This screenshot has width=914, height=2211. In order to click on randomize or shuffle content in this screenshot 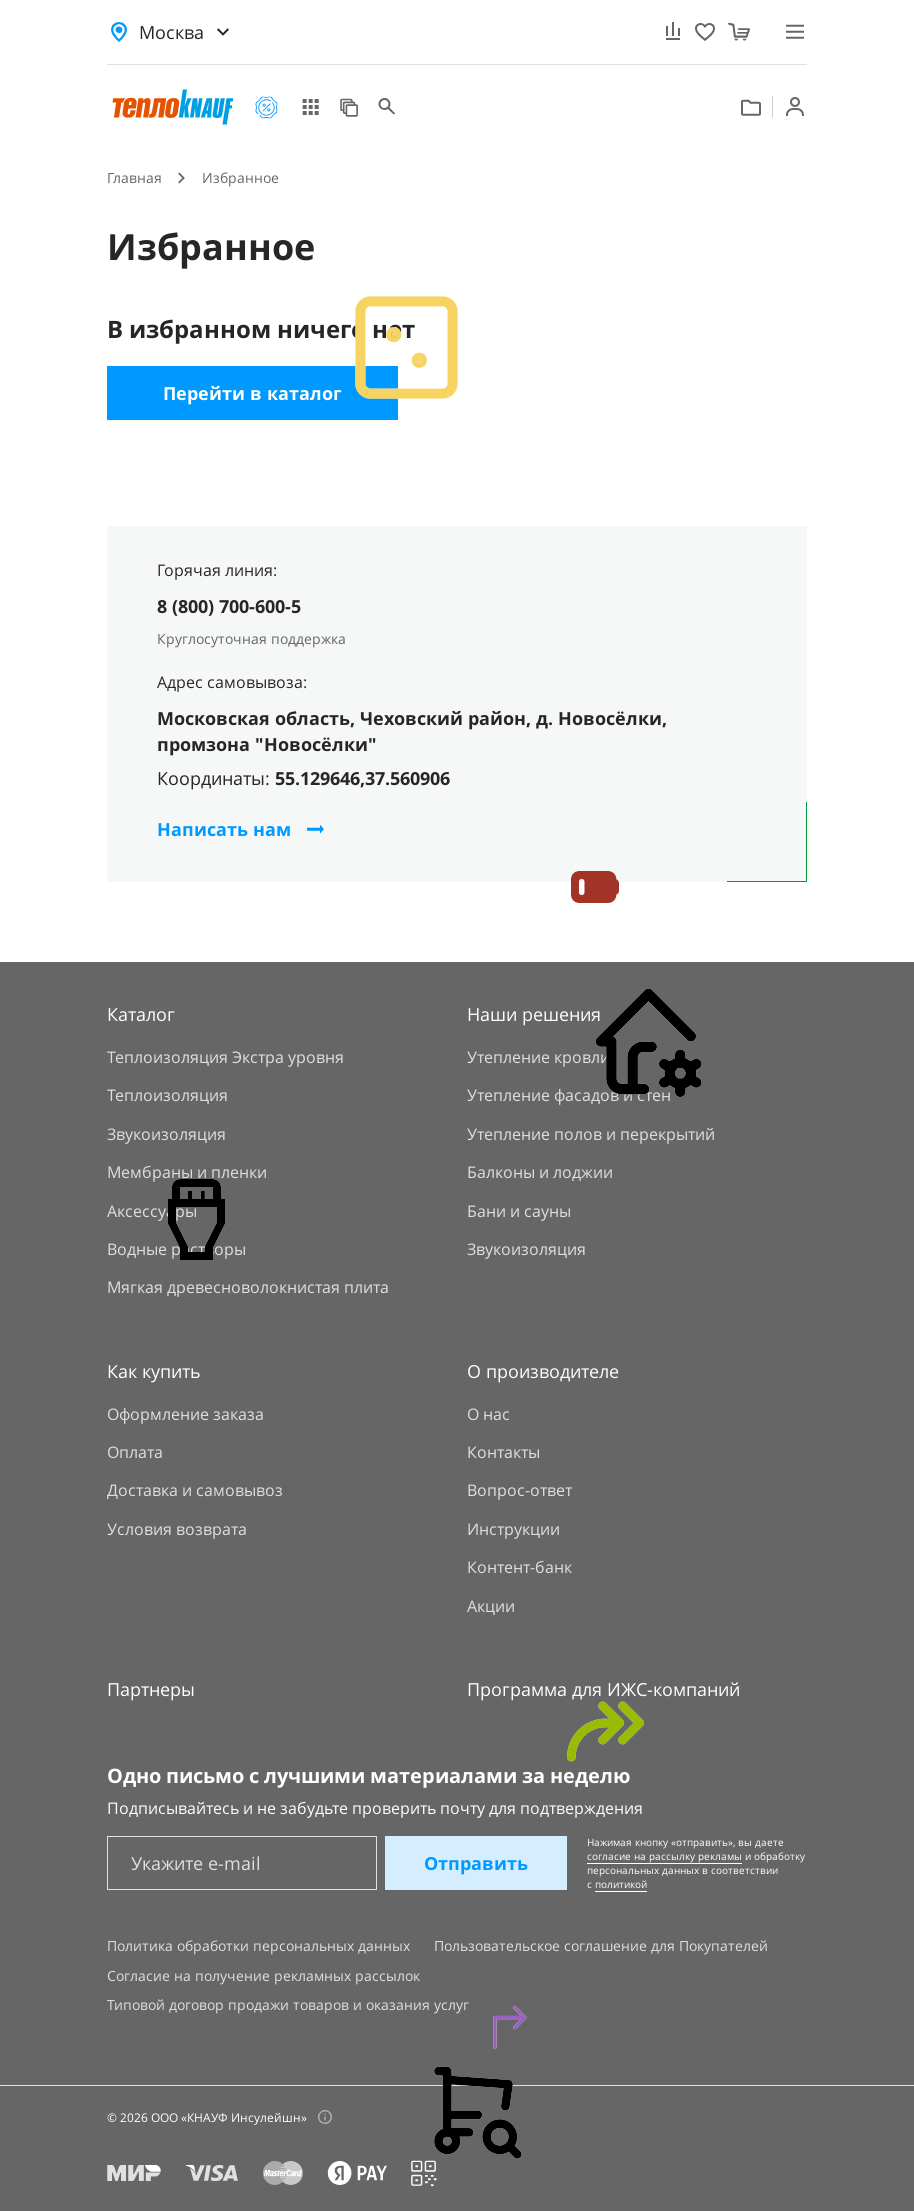, I will do `click(406, 347)`.